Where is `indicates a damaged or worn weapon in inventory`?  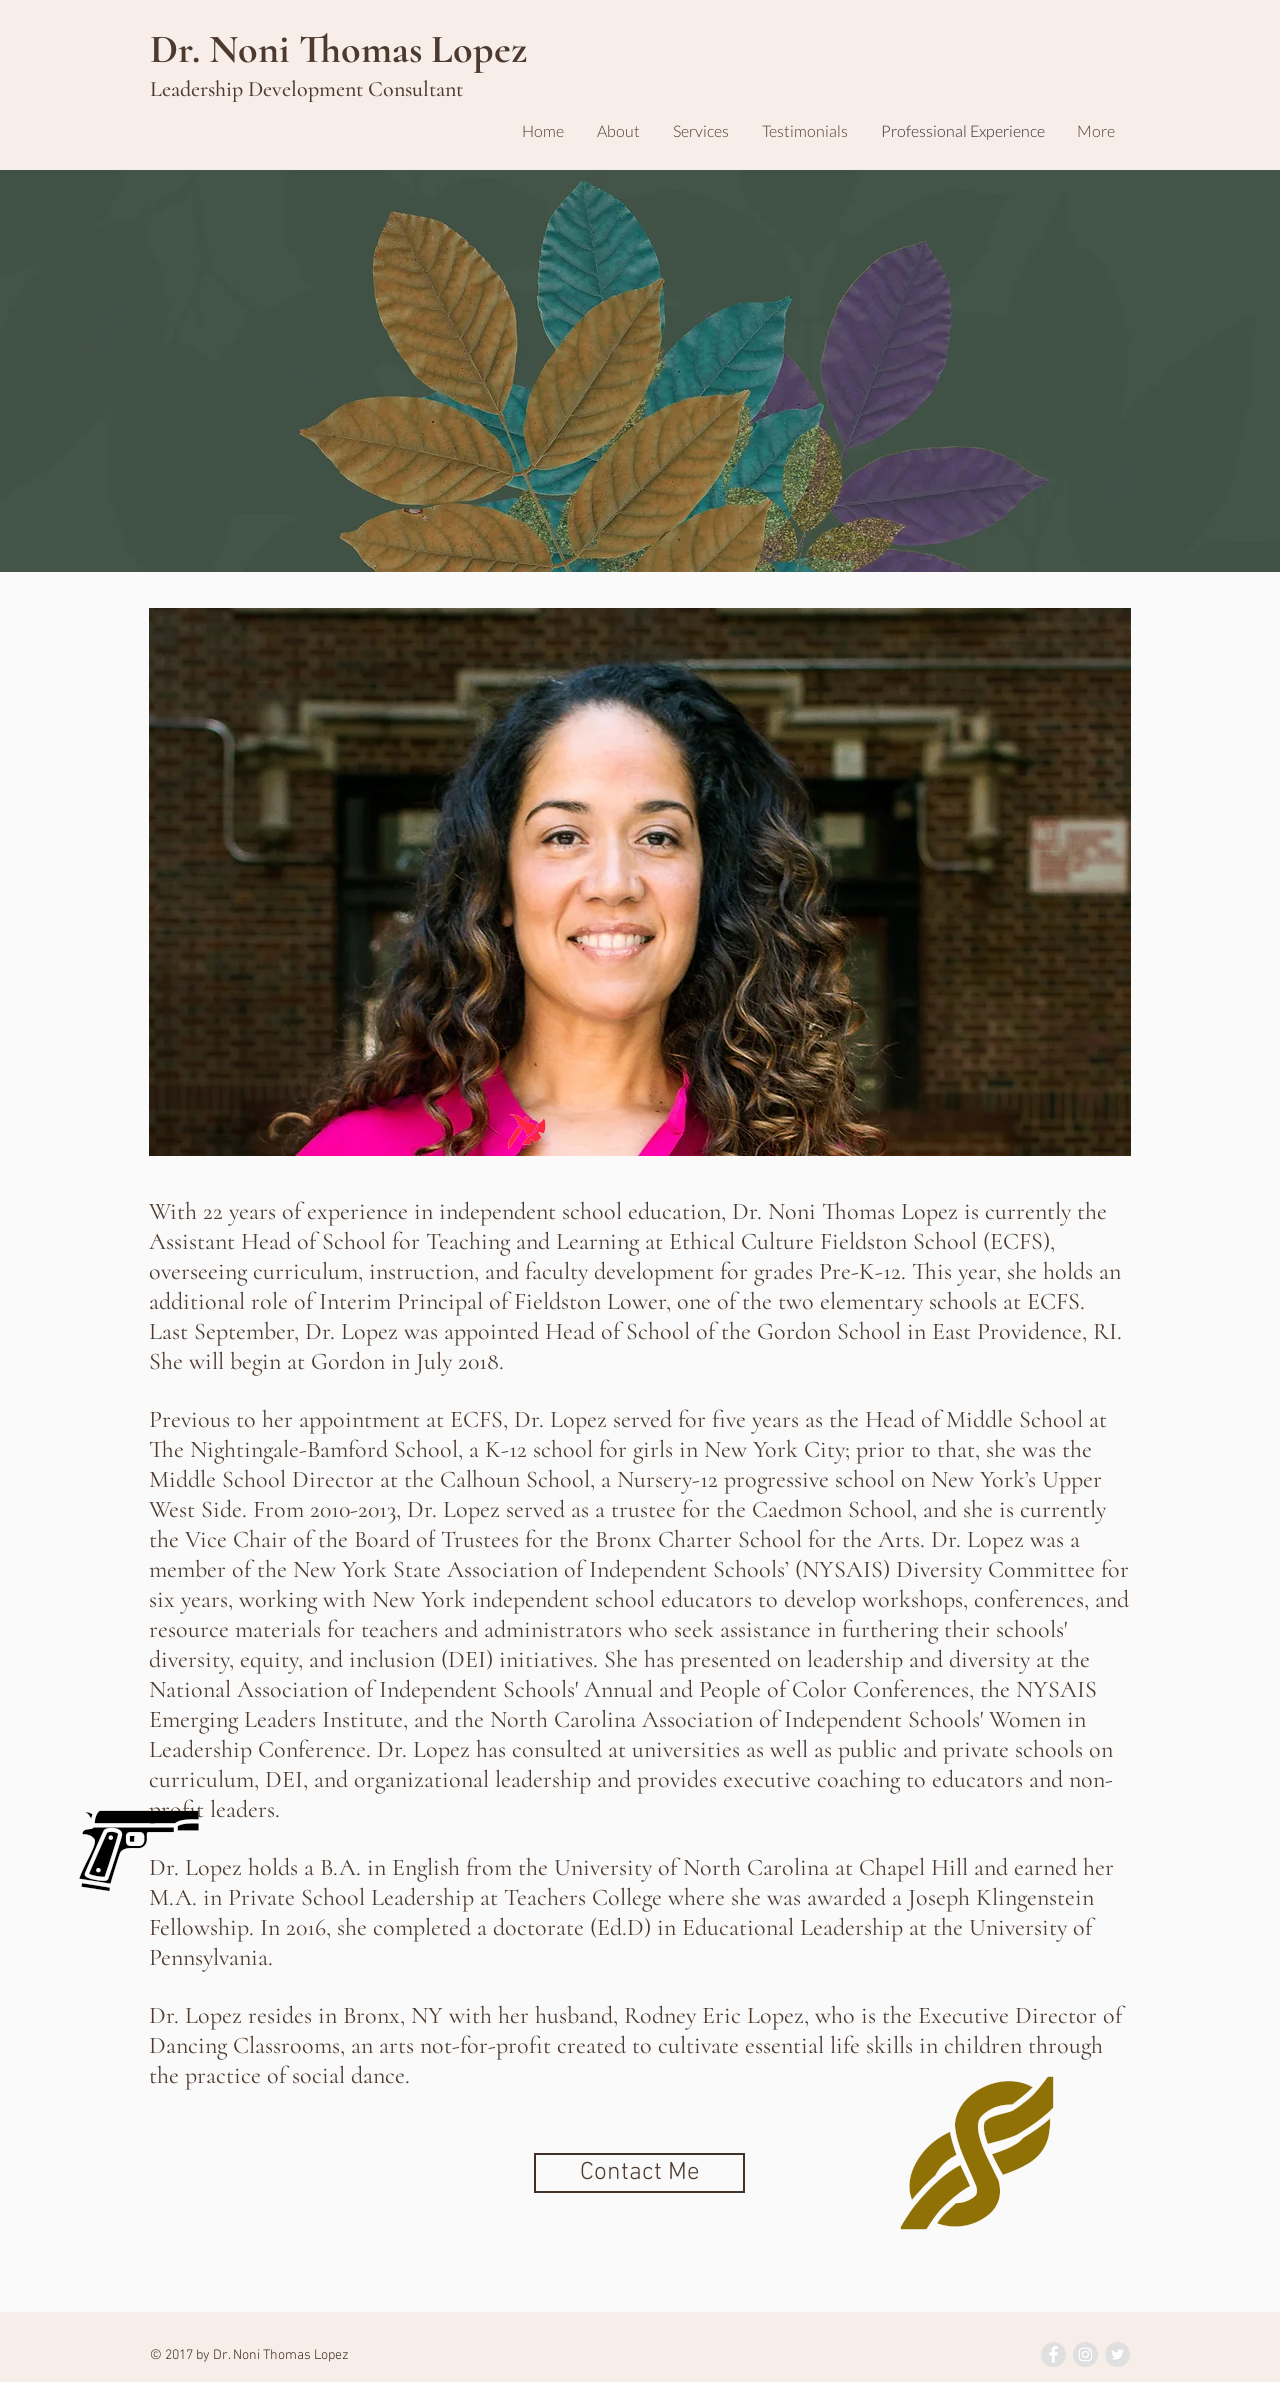
indicates a damaged or worn weapon in inventory is located at coordinates (527, 1133).